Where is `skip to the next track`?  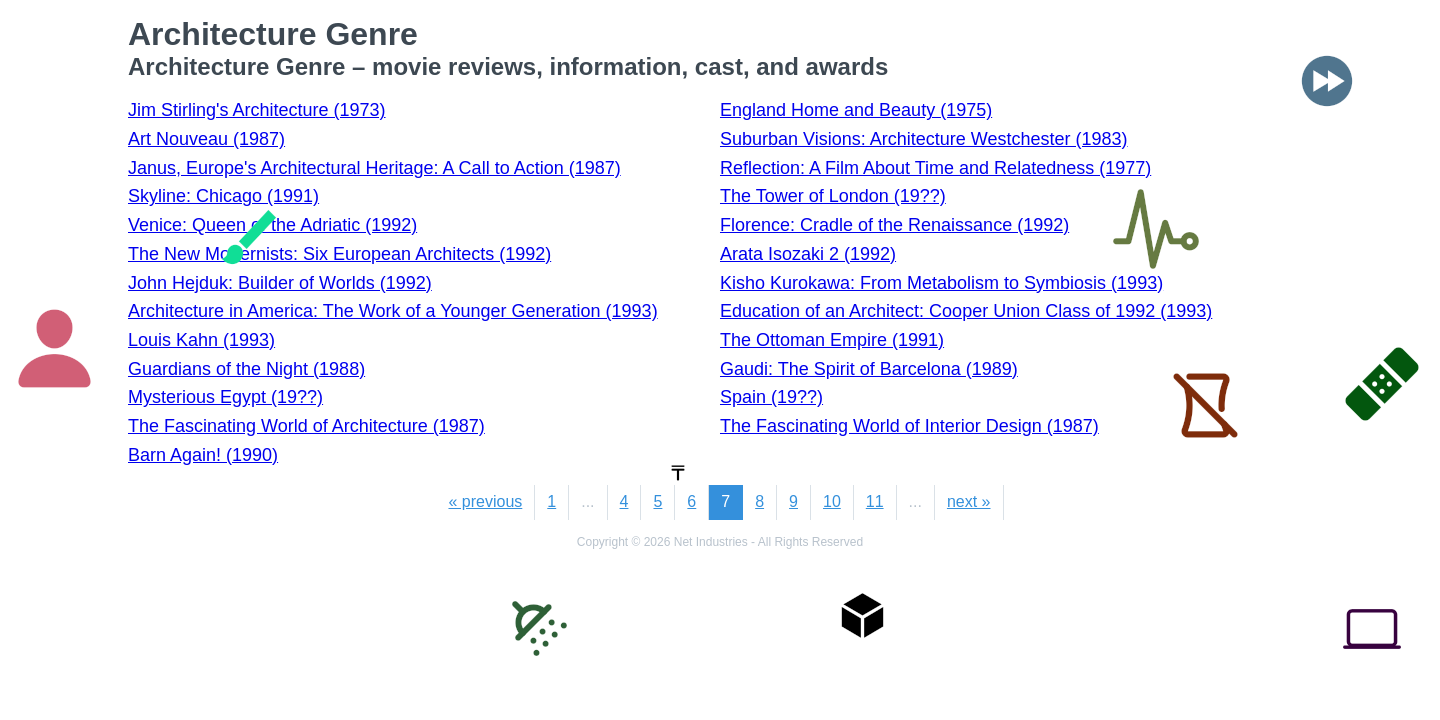
skip to the next track is located at coordinates (1327, 81).